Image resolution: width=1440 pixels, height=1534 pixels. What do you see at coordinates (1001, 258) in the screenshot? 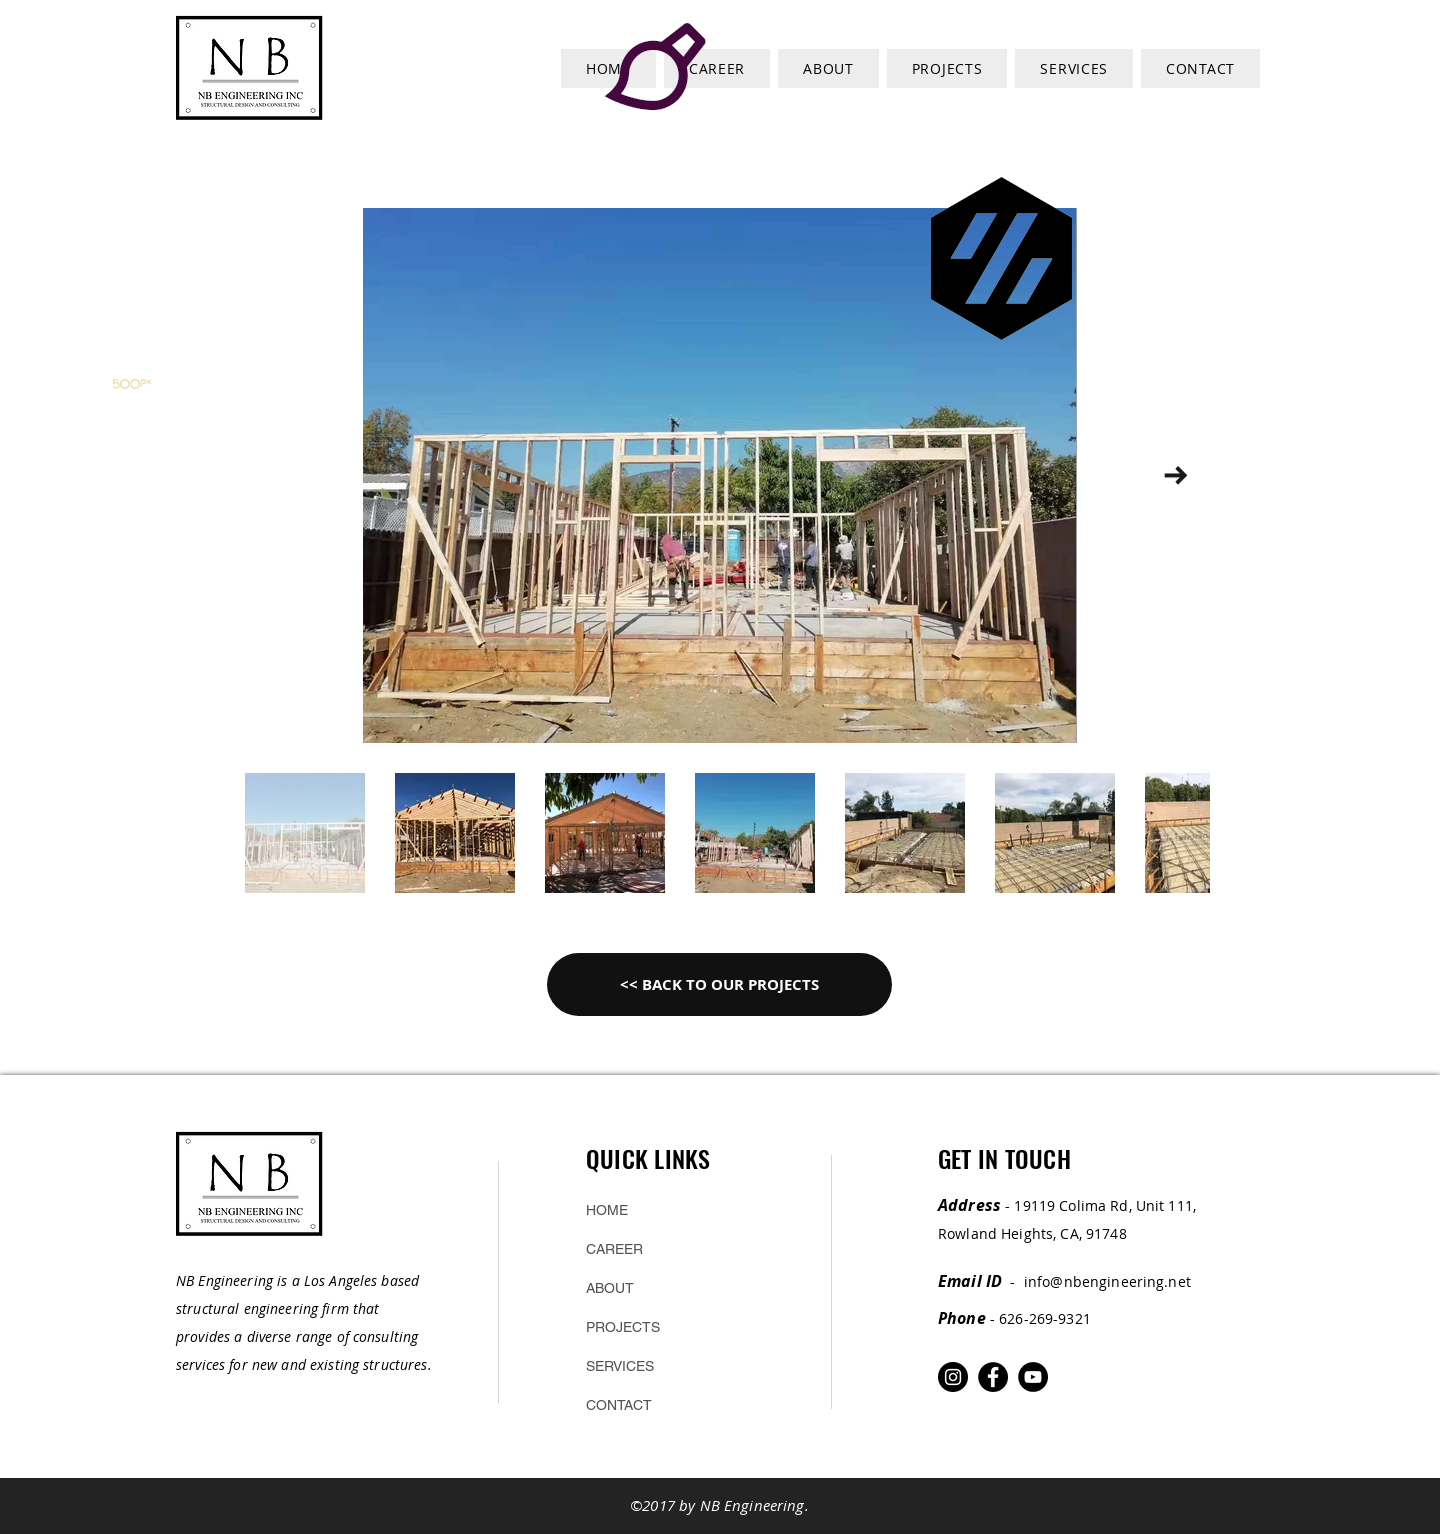
I see `voron design brand logo` at bounding box center [1001, 258].